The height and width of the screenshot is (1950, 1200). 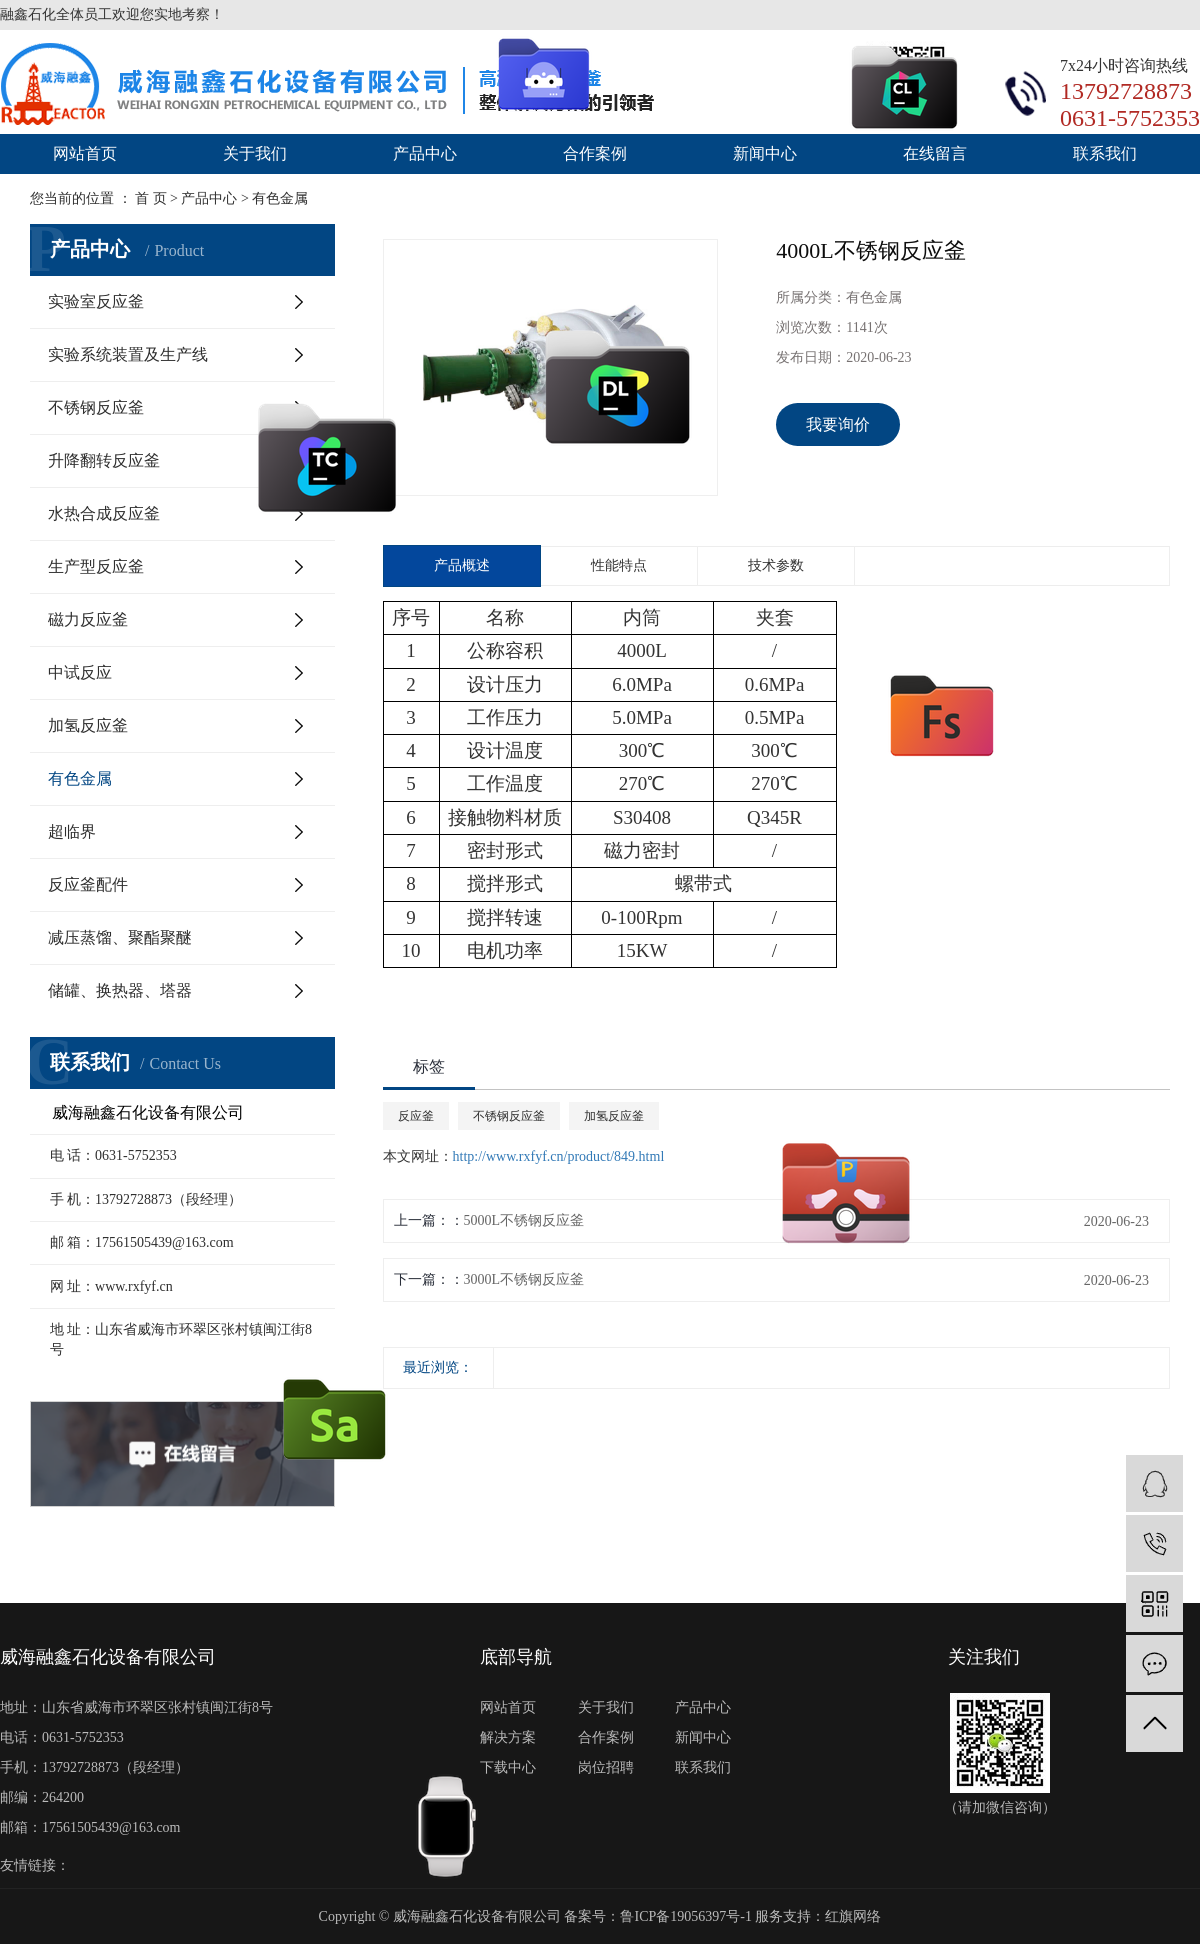 I want to click on open datalore project files folder, so click(x=617, y=391).